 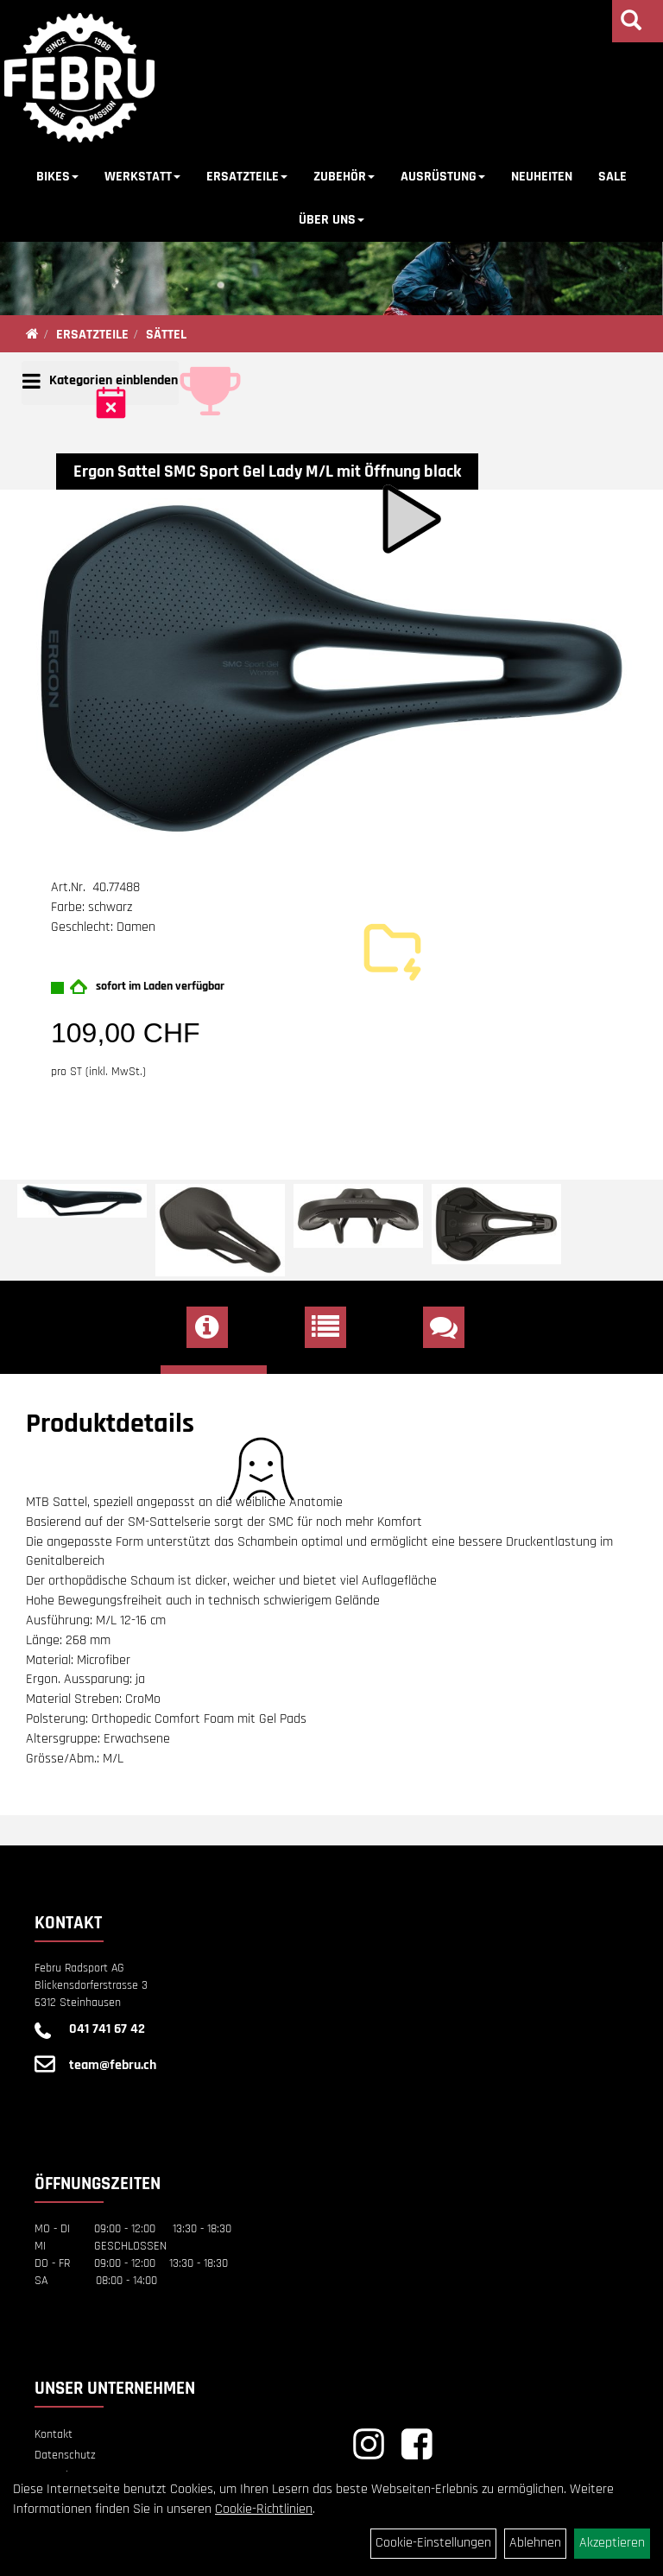 What do you see at coordinates (404, 519) in the screenshot?
I see `play media or start video` at bounding box center [404, 519].